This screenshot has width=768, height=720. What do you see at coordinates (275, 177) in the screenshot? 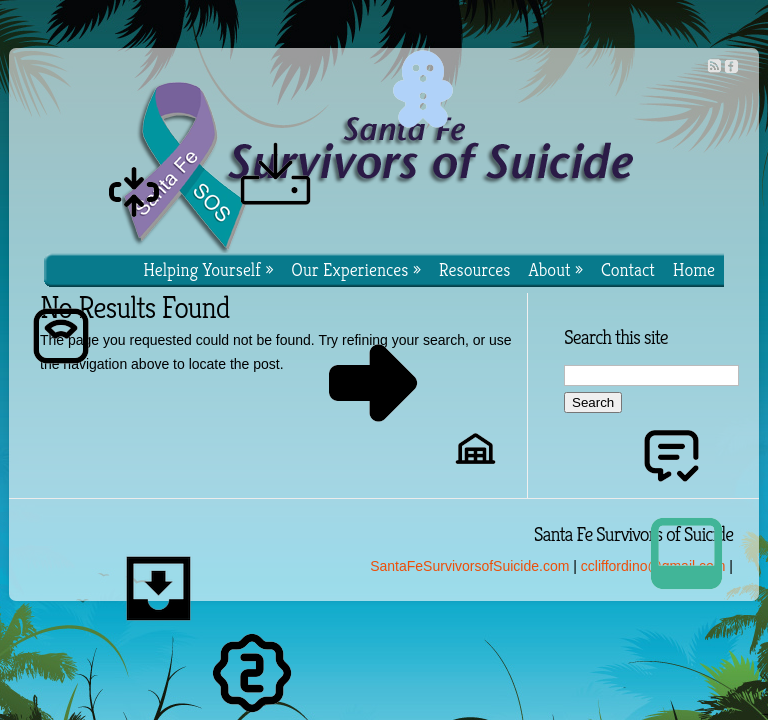
I see `download a file to your device` at bounding box center [275, 177].